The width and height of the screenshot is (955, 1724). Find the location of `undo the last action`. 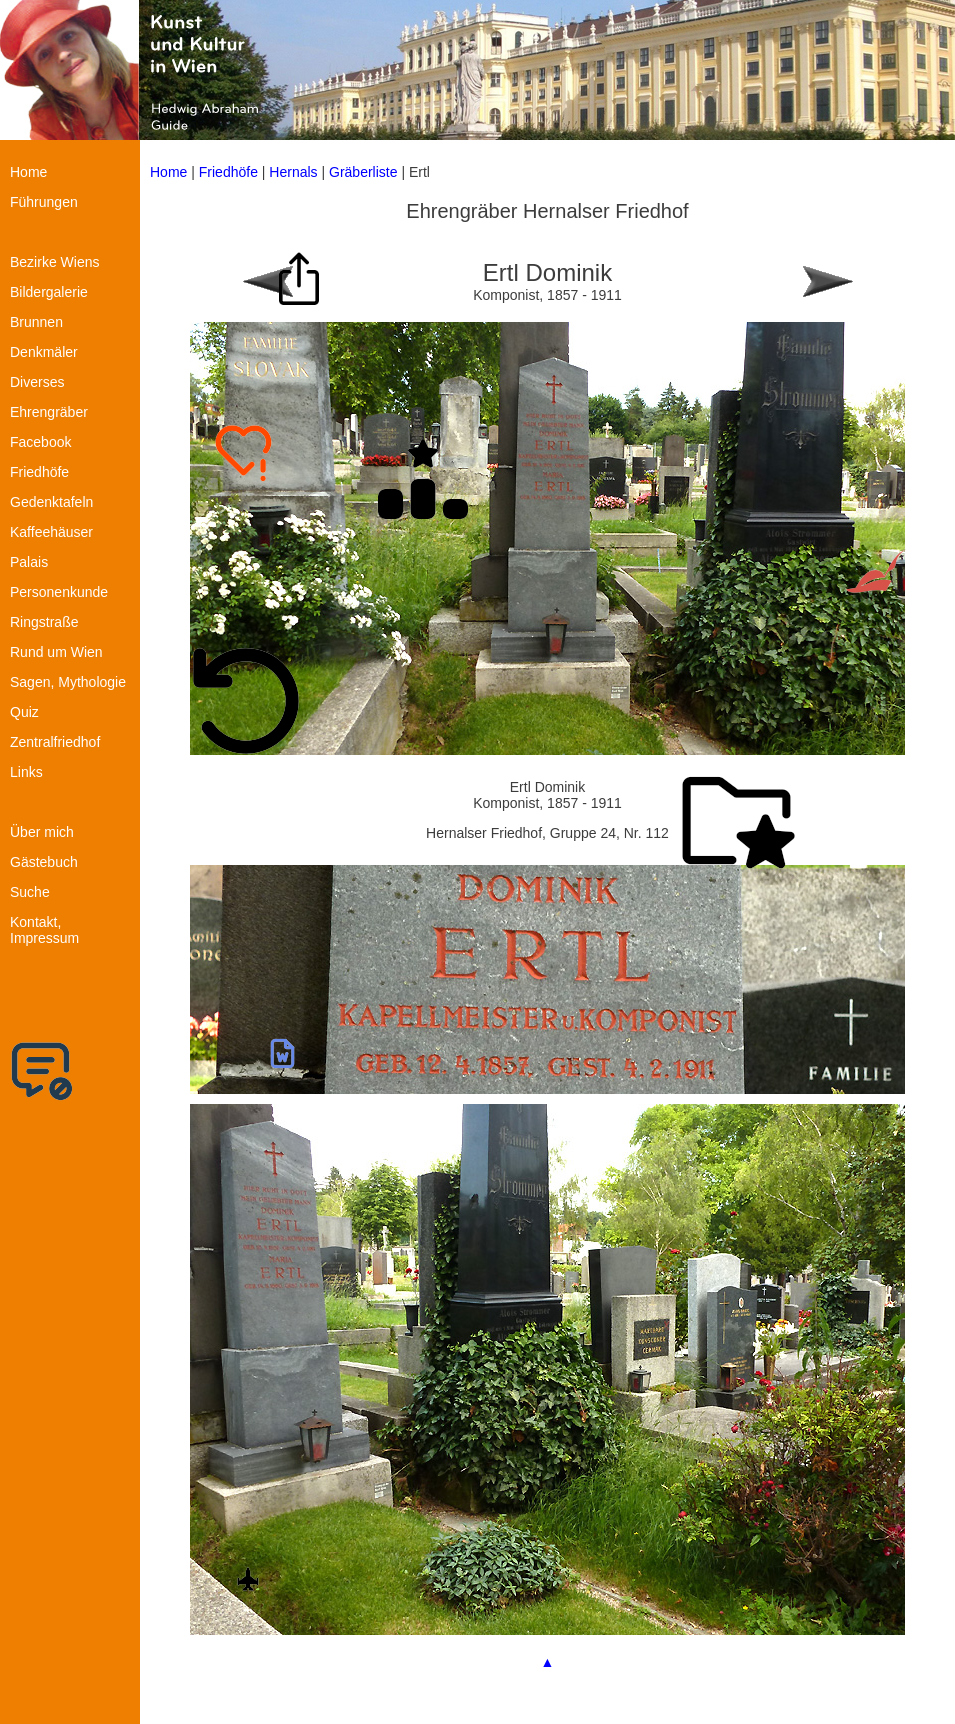

undo the last action is located at coordinates (246, 701).